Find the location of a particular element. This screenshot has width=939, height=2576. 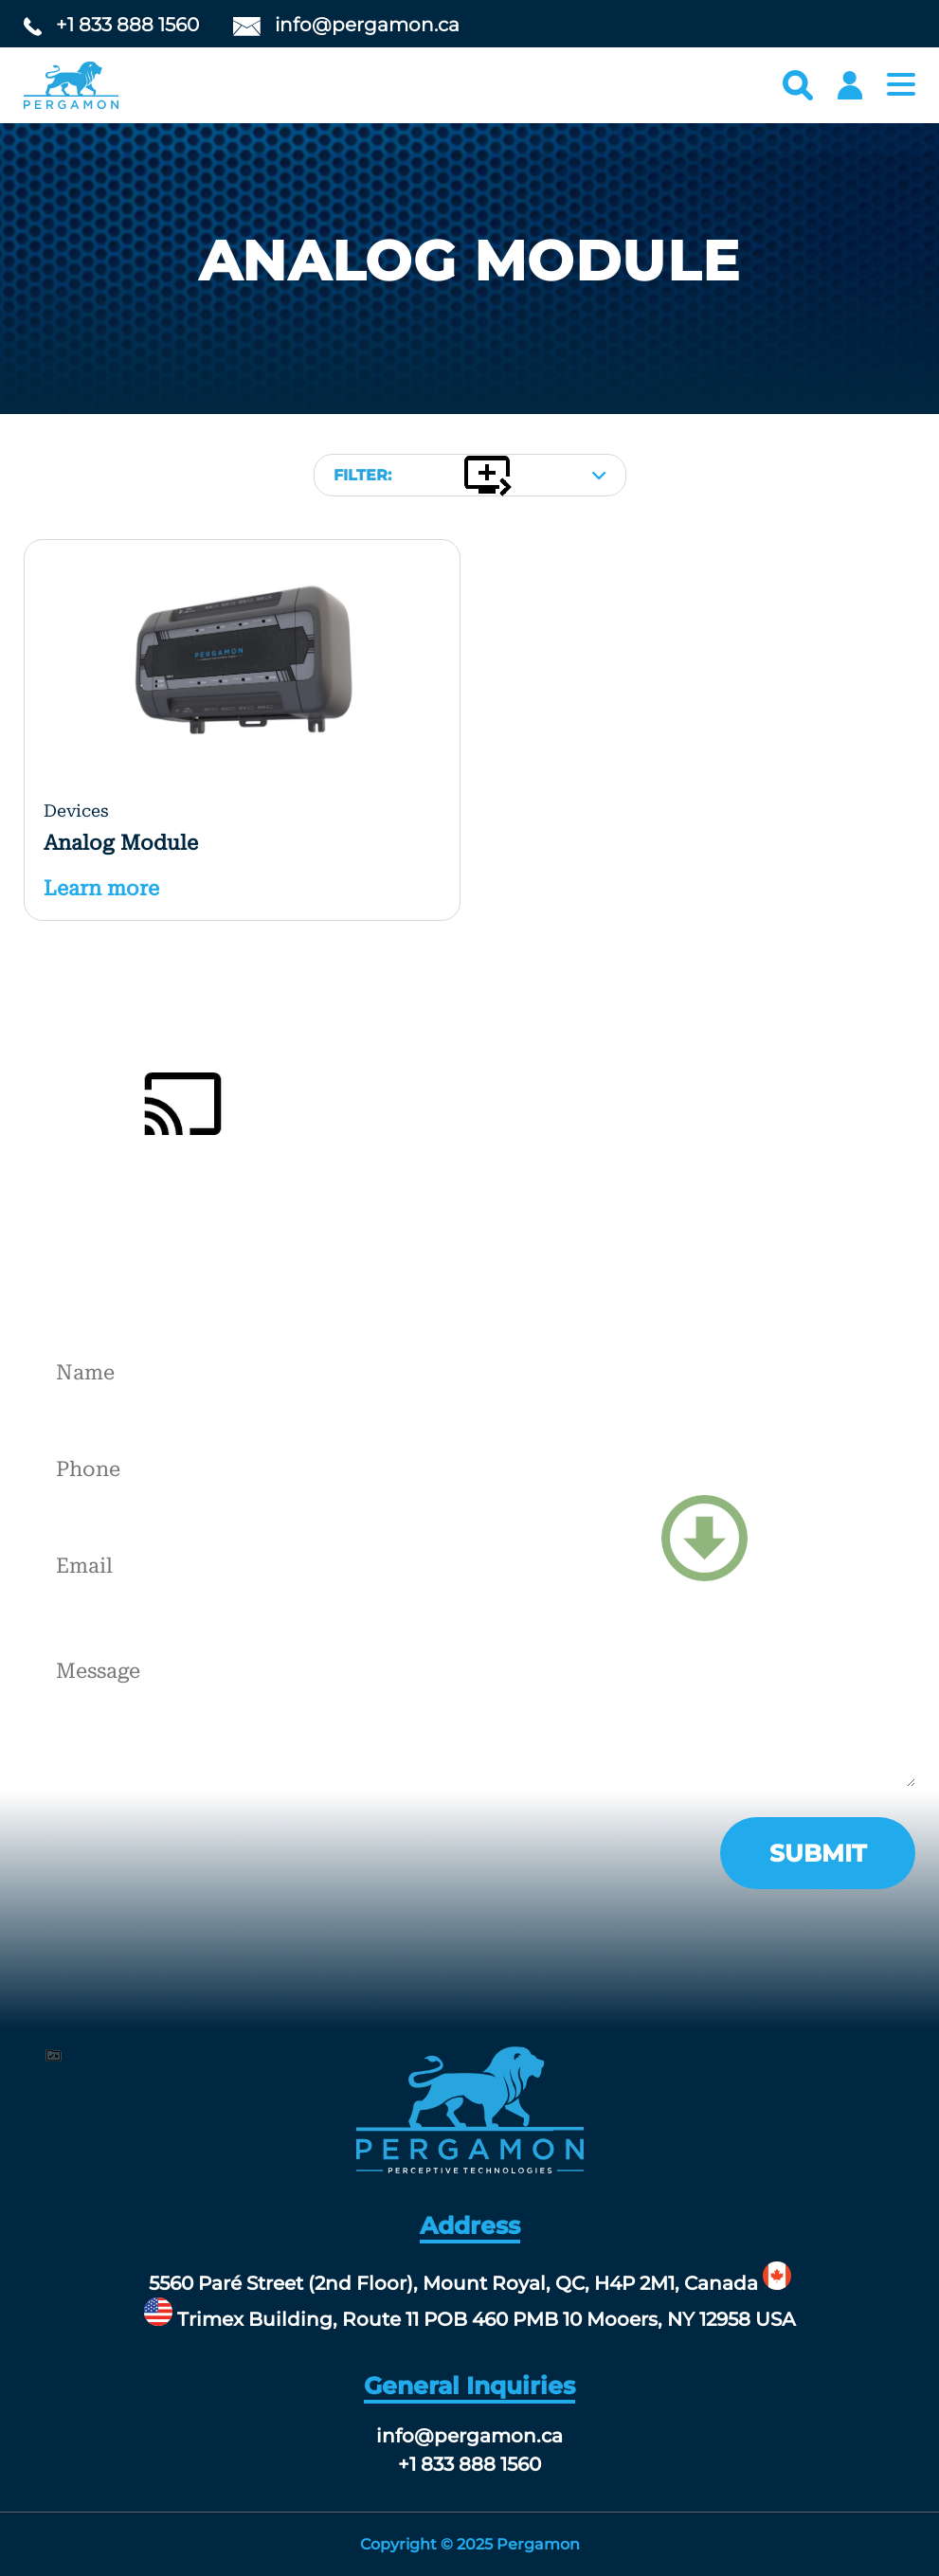

add to play next in queue is located at coordinates (487, 475).